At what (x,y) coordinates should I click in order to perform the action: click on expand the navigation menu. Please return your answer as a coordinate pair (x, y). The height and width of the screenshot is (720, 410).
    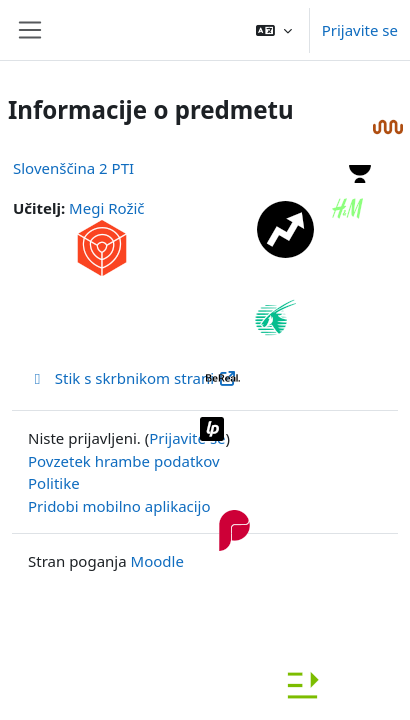
    Looking at the image, I should click on (302, 685).